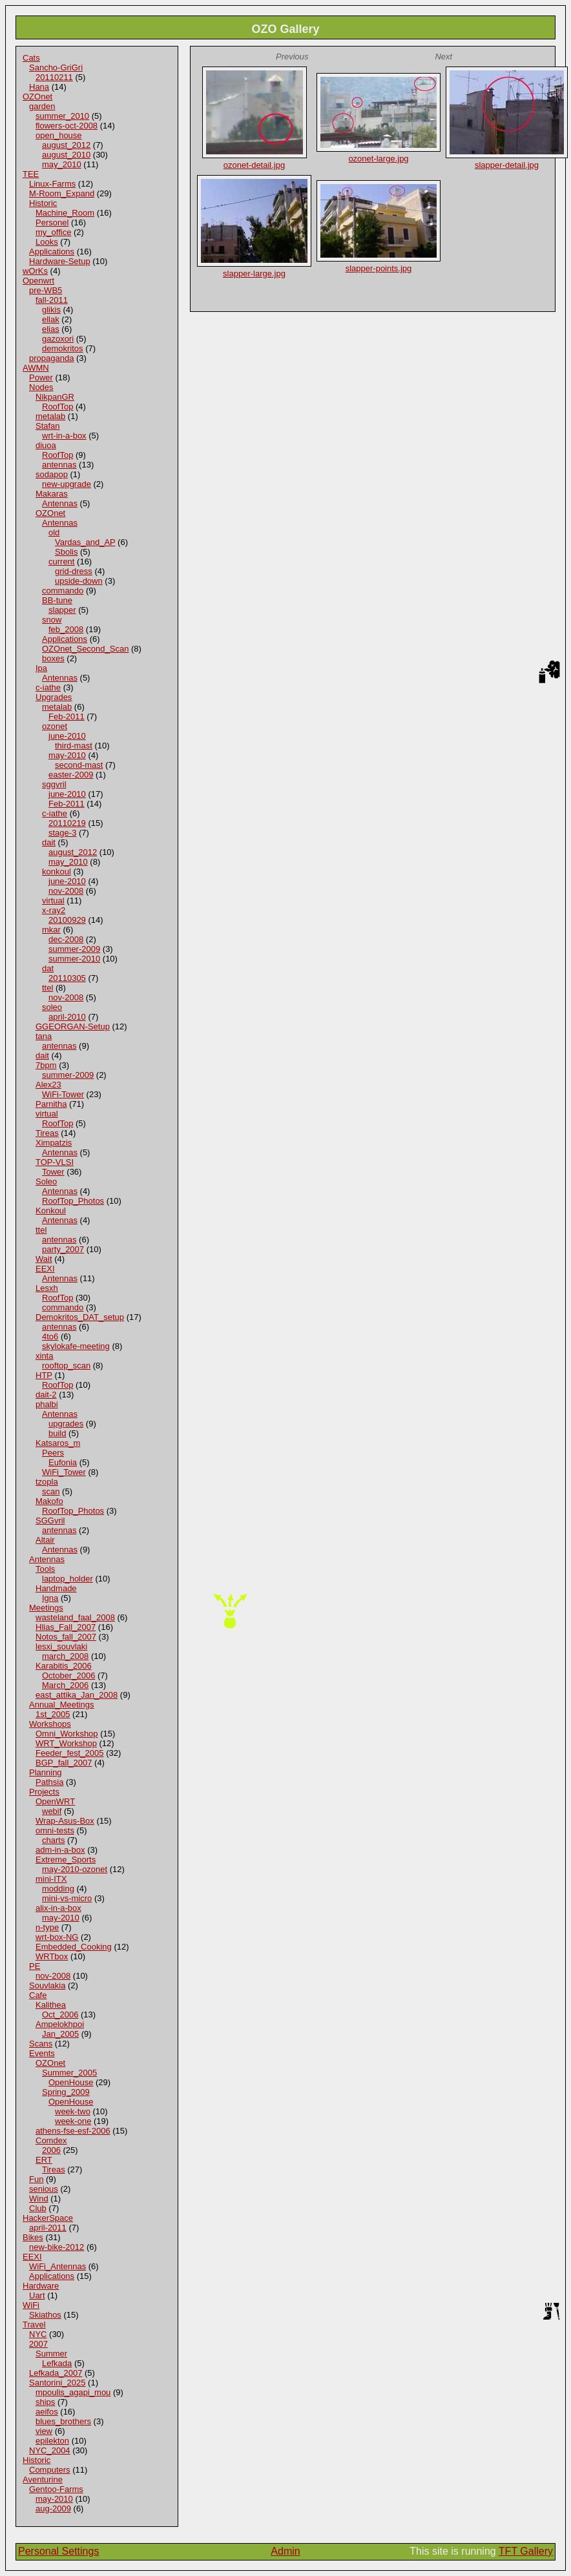 This screenshot has width=571, height=2576. Describe the element at coordinates (548, 672) in the screenshot. I see `spray paint tool or graffiti feature` at that location.